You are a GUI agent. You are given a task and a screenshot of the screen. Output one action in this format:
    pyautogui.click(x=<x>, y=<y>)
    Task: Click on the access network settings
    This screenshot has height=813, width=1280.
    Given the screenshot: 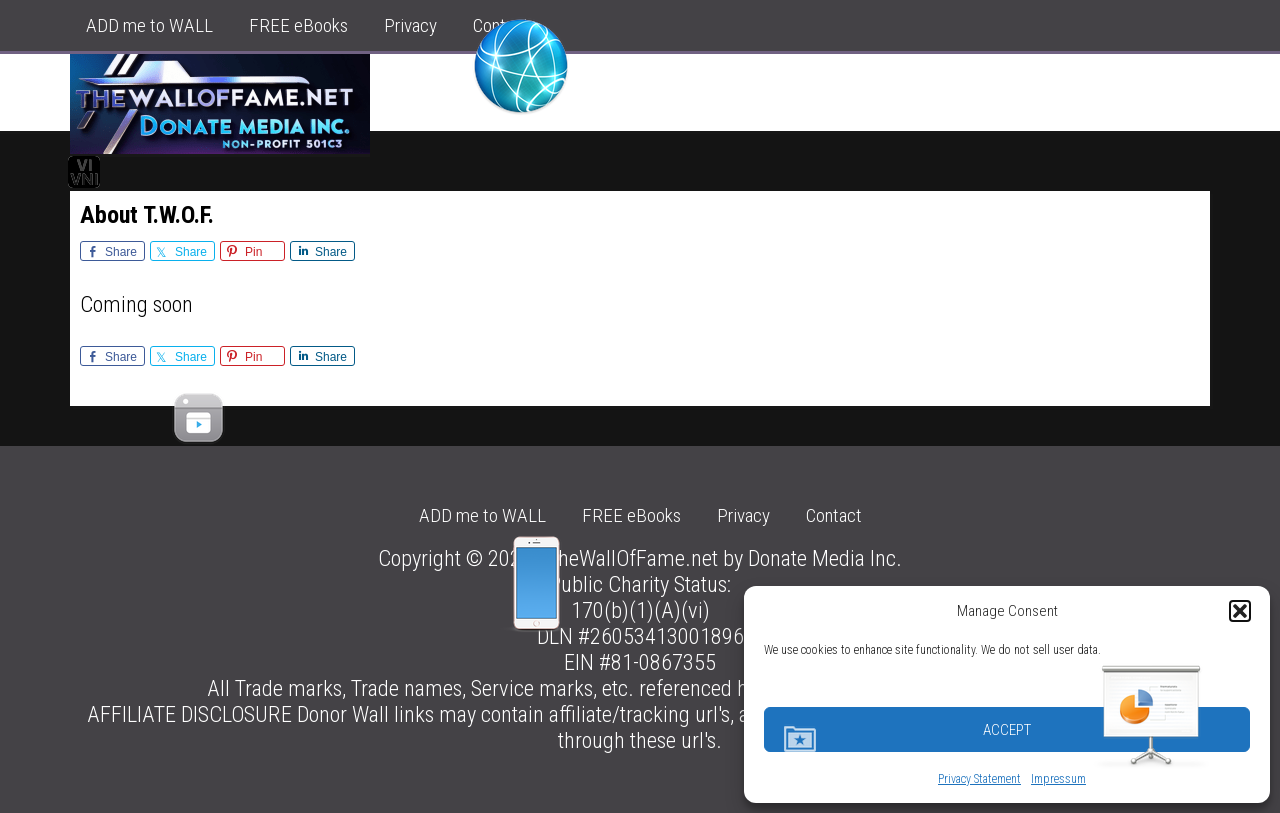 What is the action you would take?
    pyautogui.click(x=521, y=66)
    